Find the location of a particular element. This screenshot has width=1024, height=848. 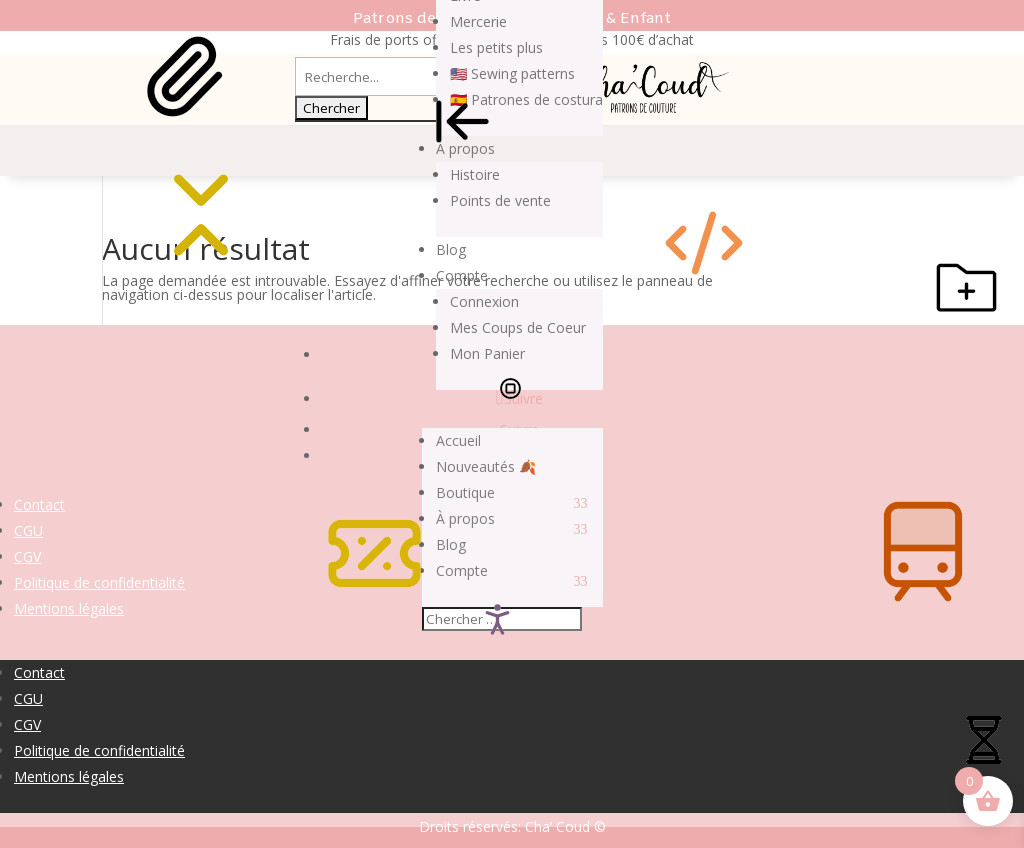

indicates loading or processing in progress is located at coordinates (984, 740).